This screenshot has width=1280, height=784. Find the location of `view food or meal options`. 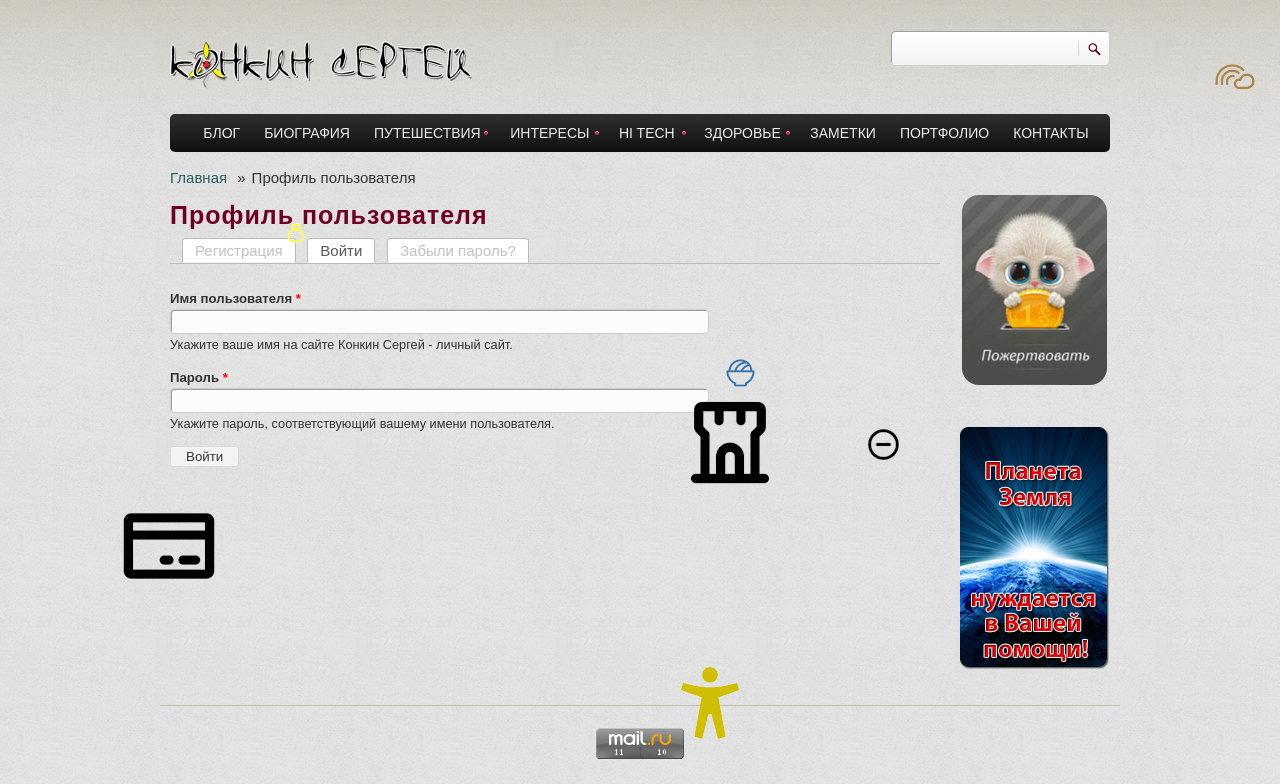

view food or meal options is located at coordinates (740, 373).